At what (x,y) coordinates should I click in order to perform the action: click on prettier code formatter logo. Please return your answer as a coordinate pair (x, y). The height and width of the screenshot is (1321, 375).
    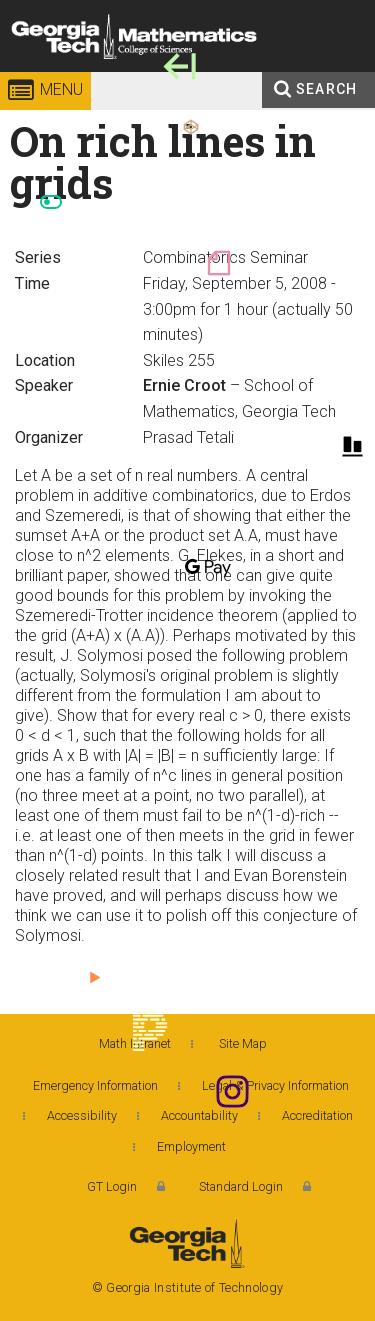
    Looking at the image, I should click on (150, 1031).